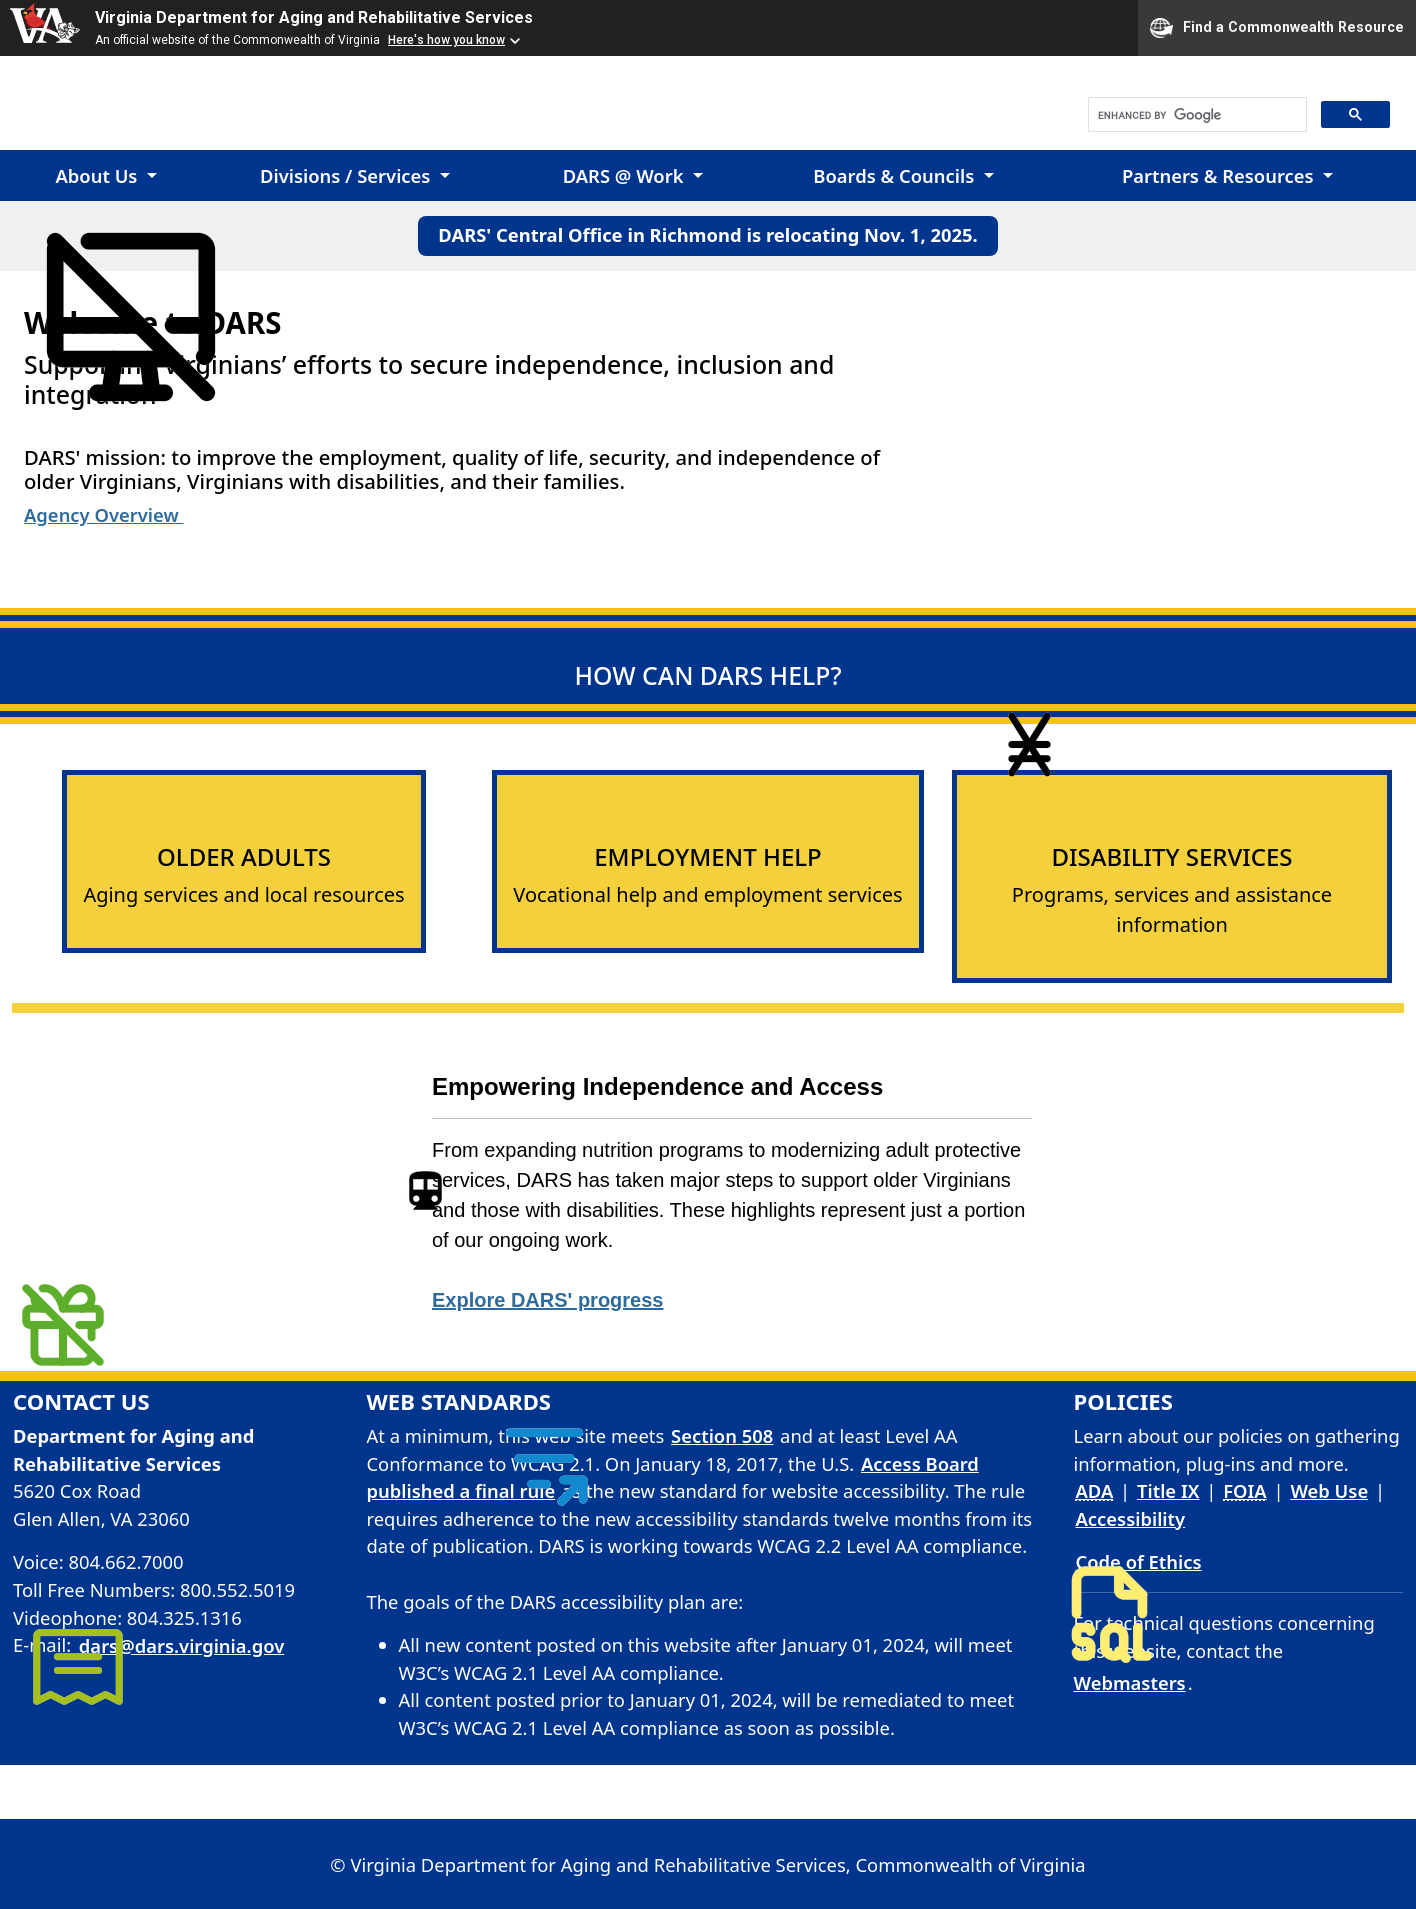 This screenshot has height=1909, width=1416. Describe the element at coordinates (78, 1667) in the screenshot. I see `view purchase receipt or transaction history` at that location.